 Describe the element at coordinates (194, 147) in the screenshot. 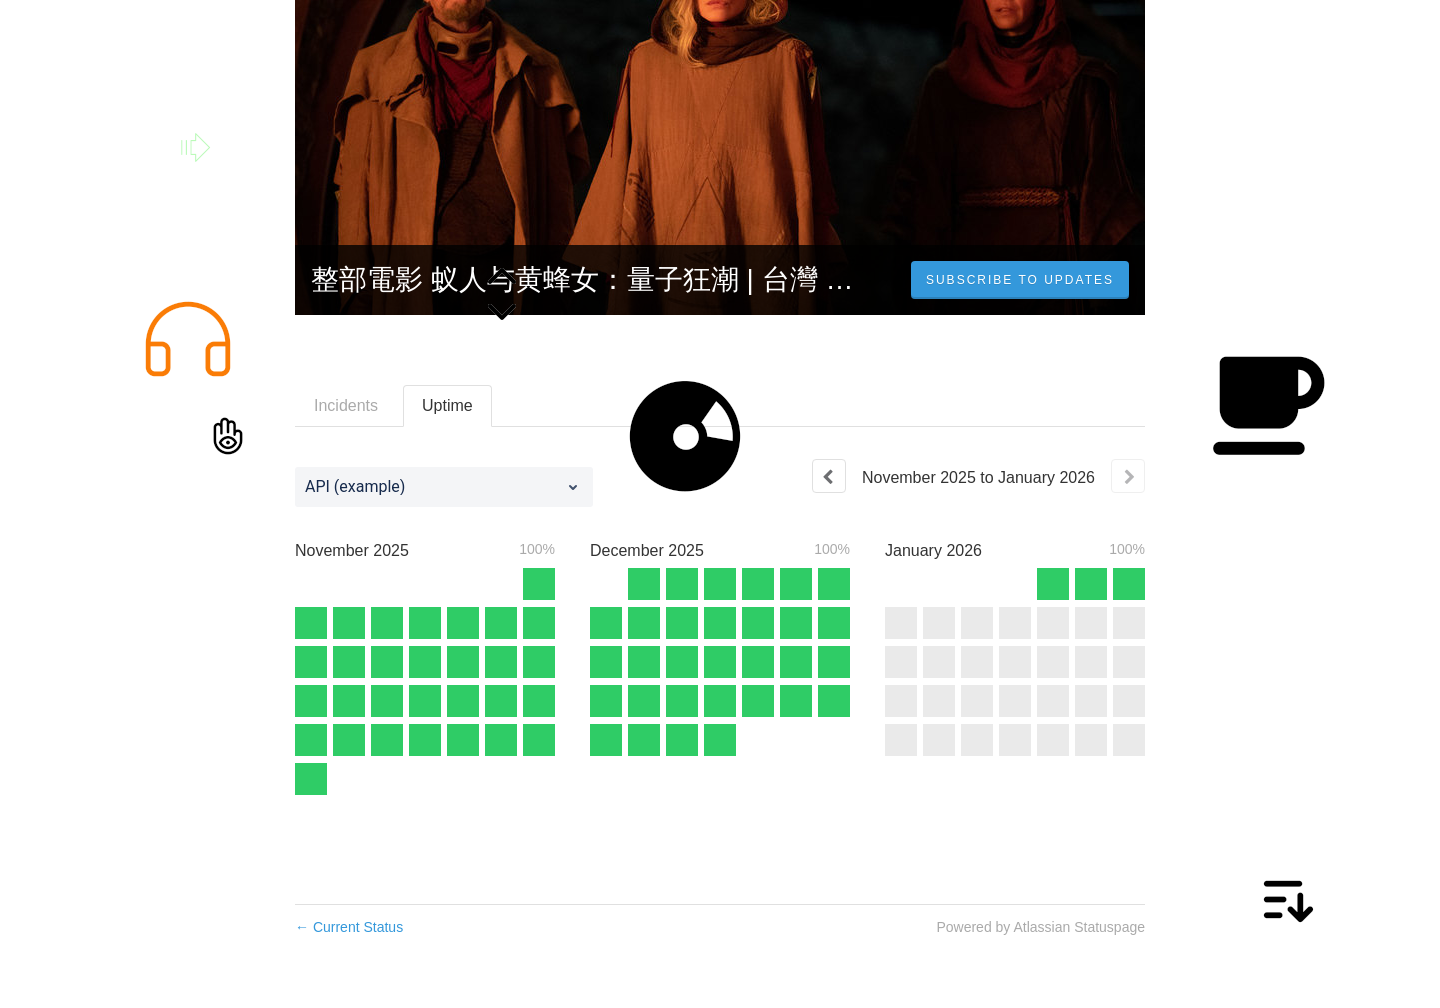

I see `skip forward or advance to the next item` at that location.